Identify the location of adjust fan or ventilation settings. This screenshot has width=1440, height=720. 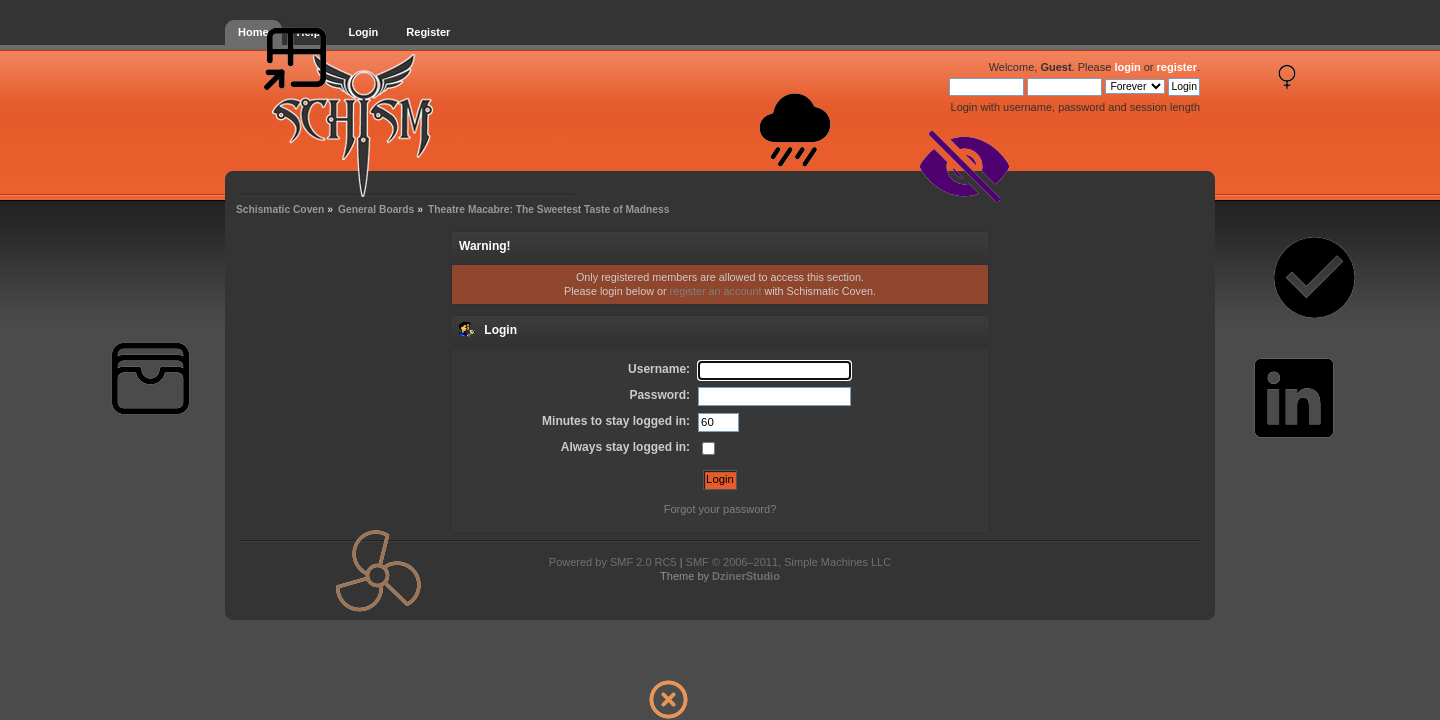
(377, 575).